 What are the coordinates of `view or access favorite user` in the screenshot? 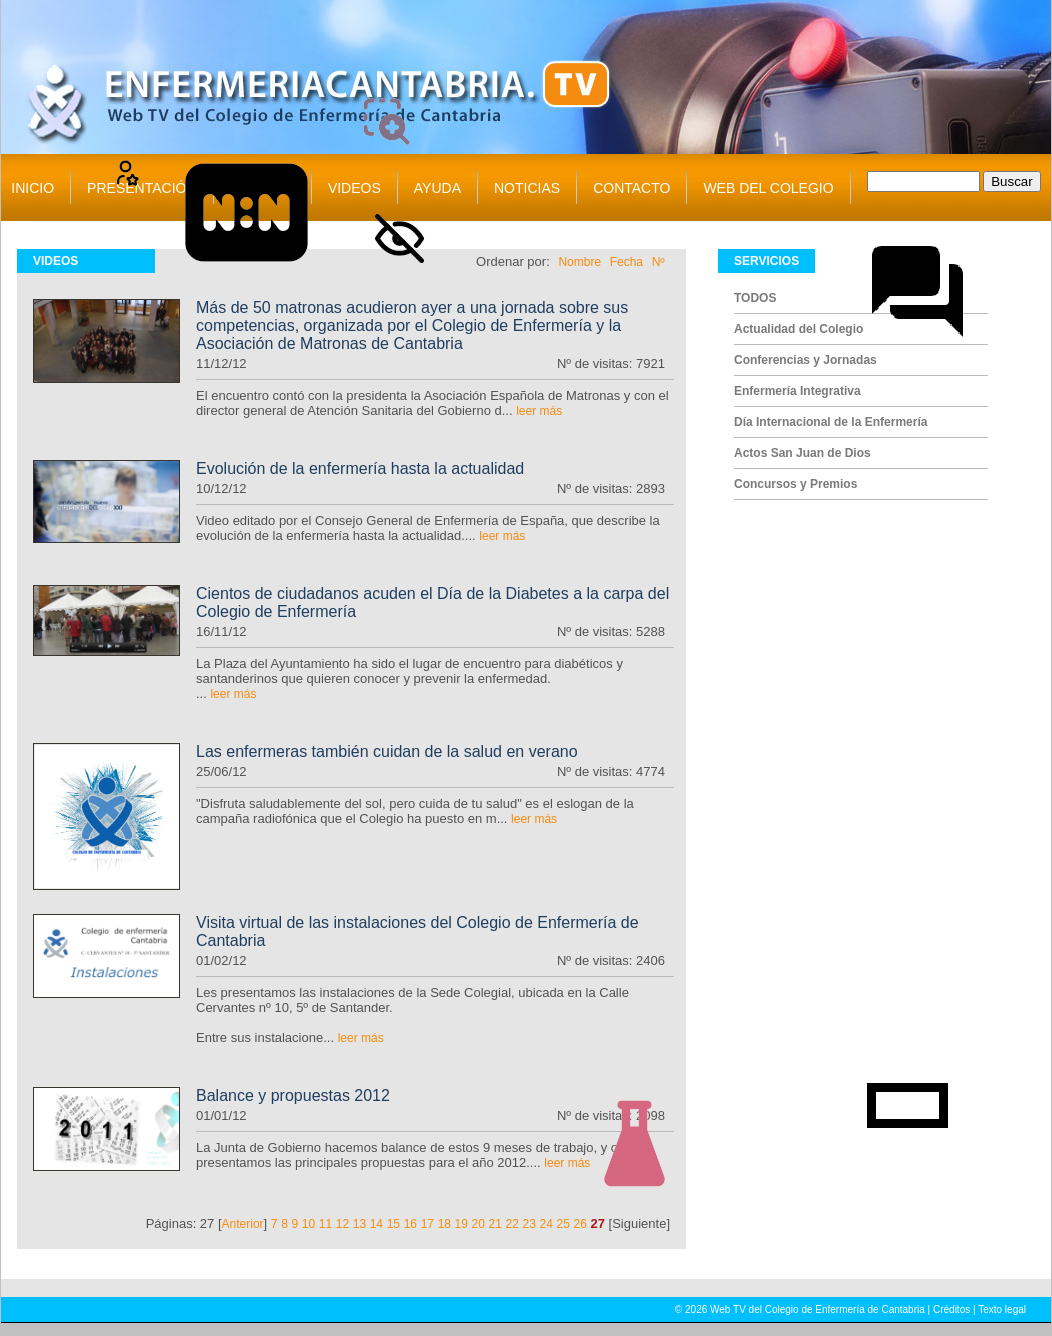 It's located at (125, 172).